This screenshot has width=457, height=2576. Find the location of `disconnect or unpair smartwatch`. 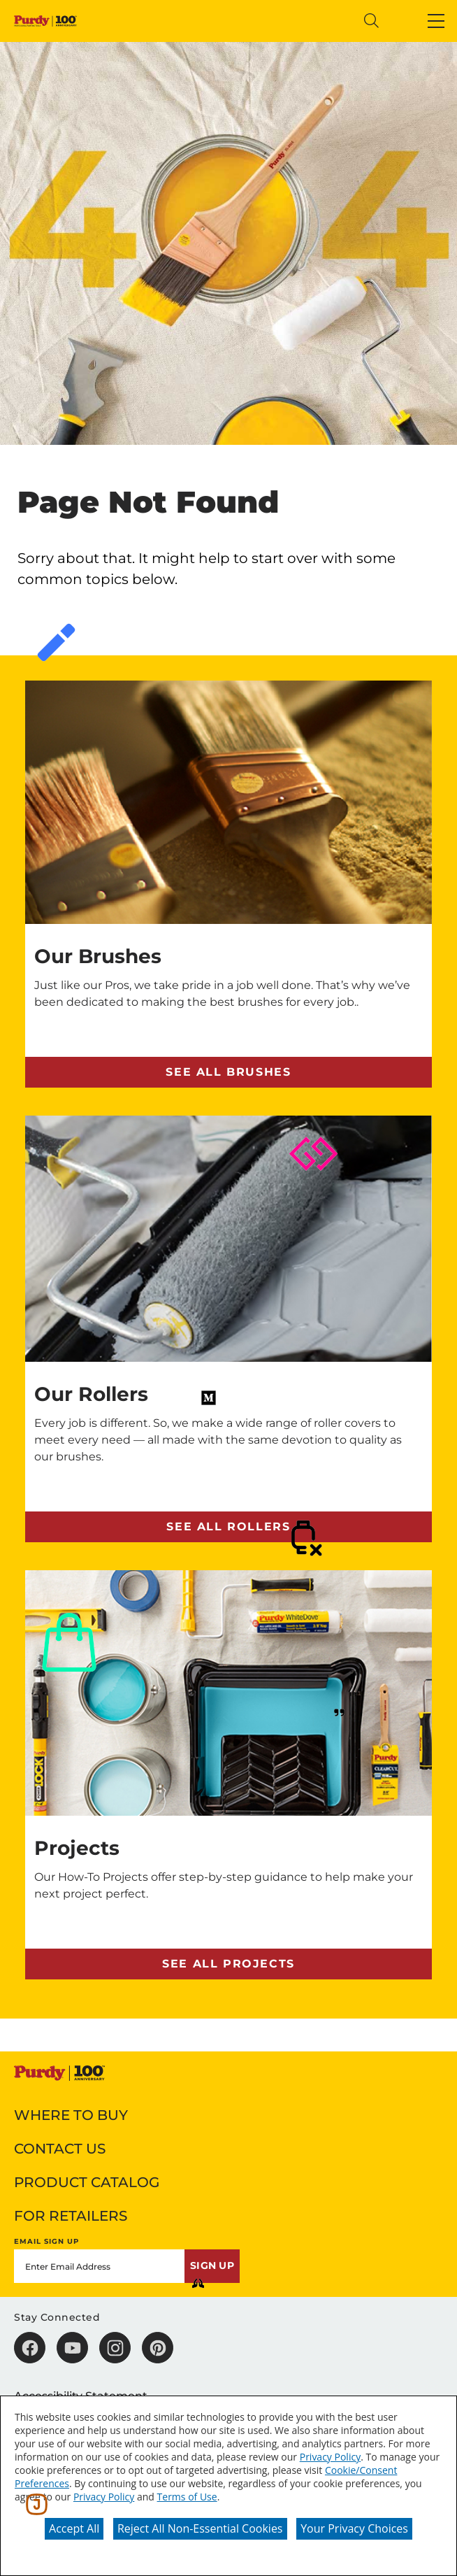

disconnect or unpair smartwatch is located at coordinates (303, 1537).